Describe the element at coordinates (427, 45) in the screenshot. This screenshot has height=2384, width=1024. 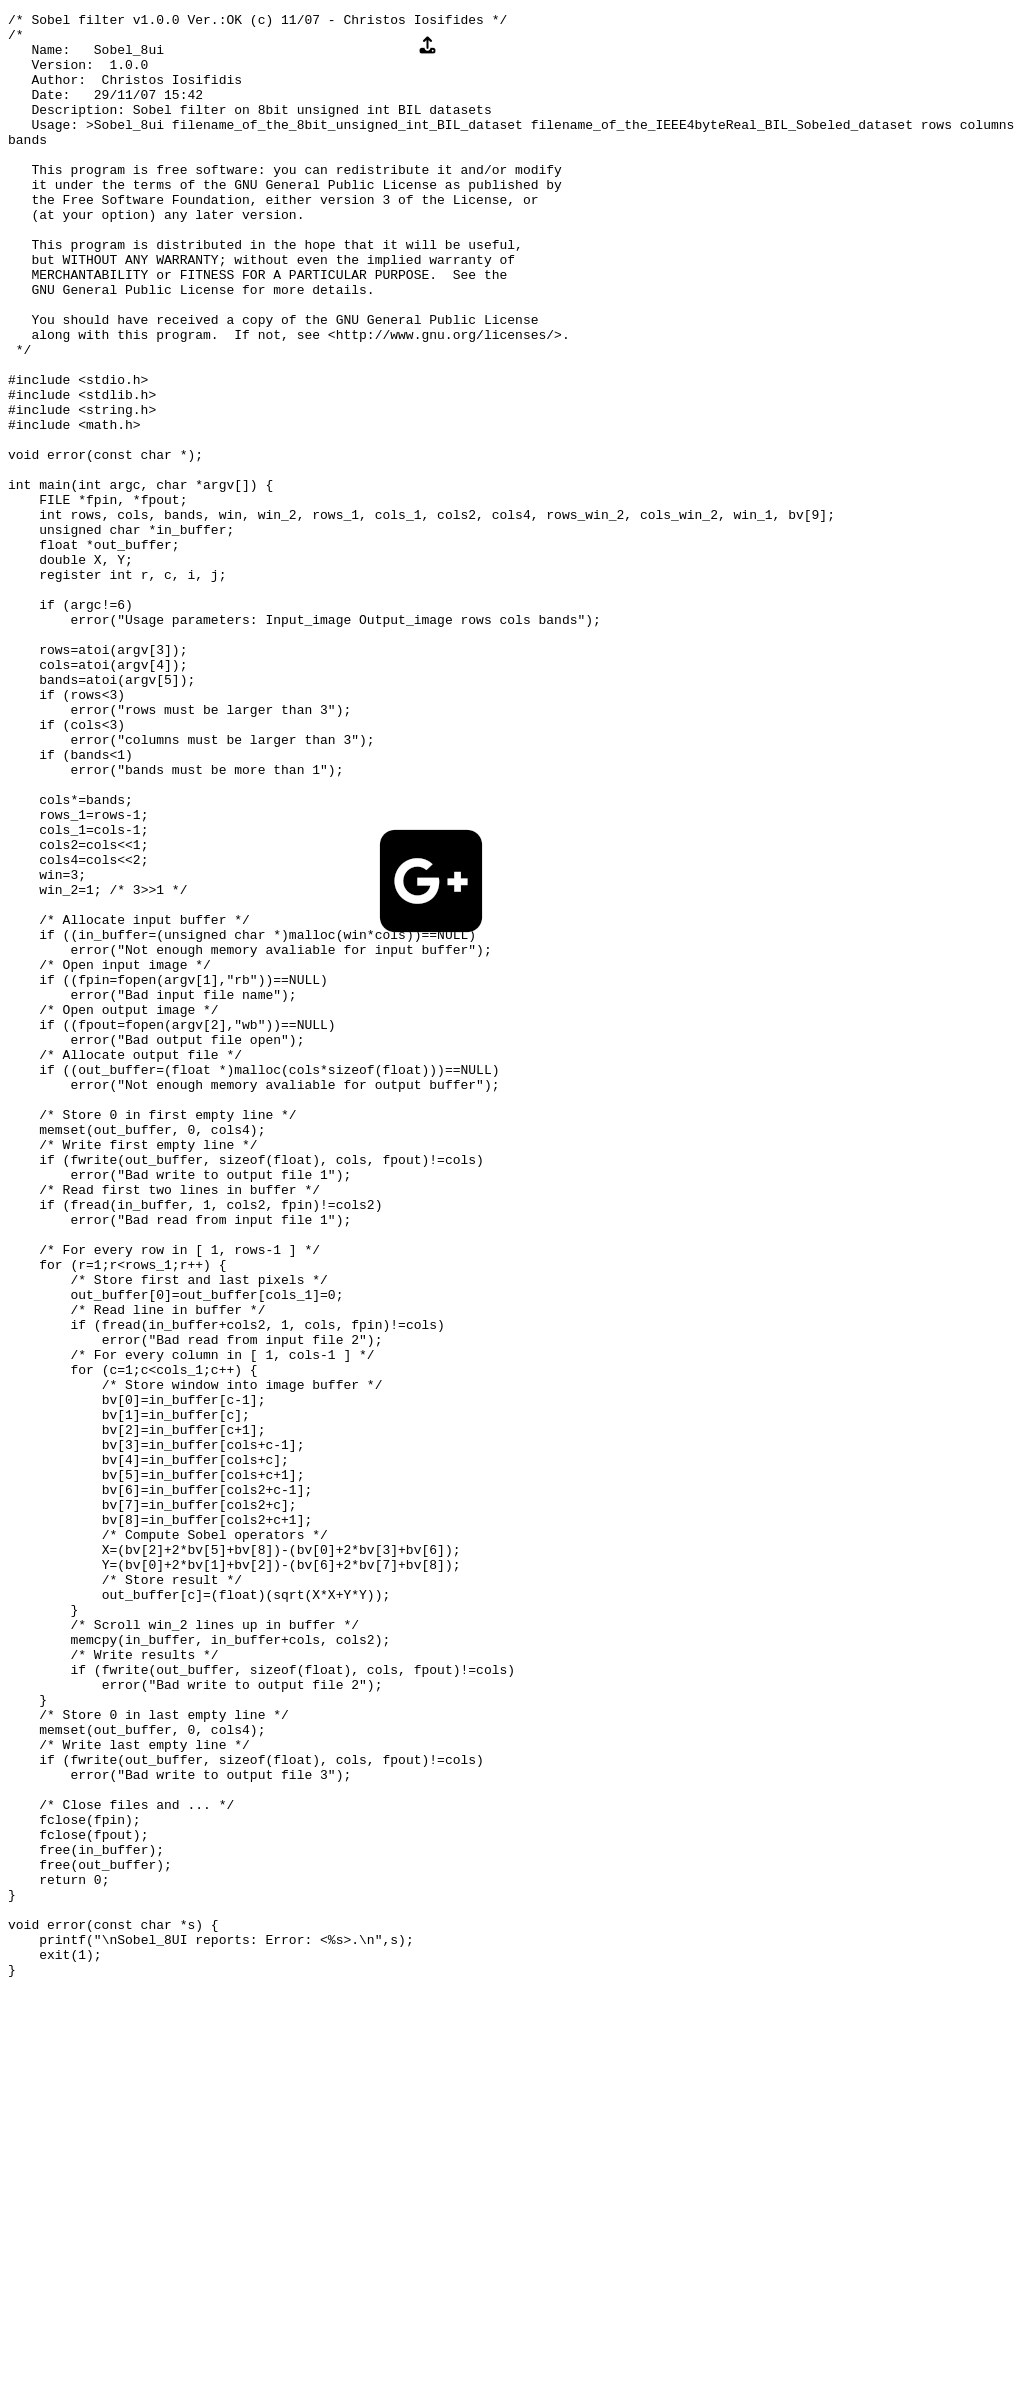
I see `upload a file or document` at that location.